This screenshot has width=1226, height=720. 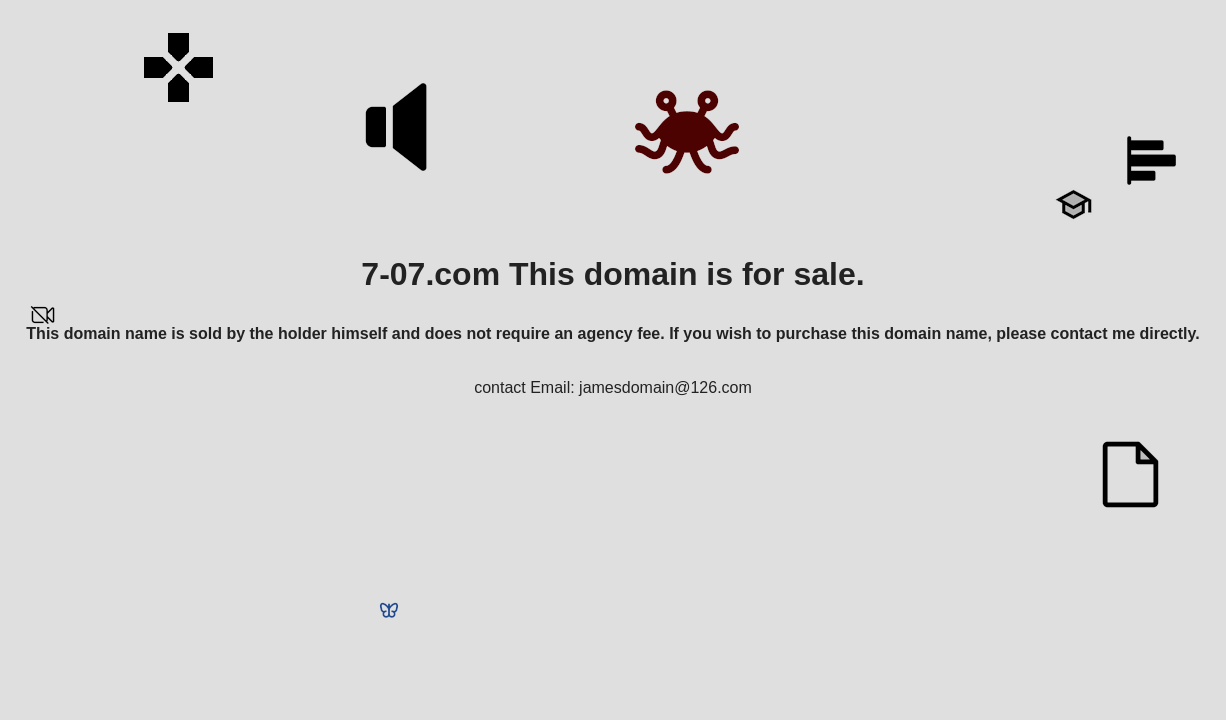 I want to click on view or open a document, so click(x=1130, y=474).